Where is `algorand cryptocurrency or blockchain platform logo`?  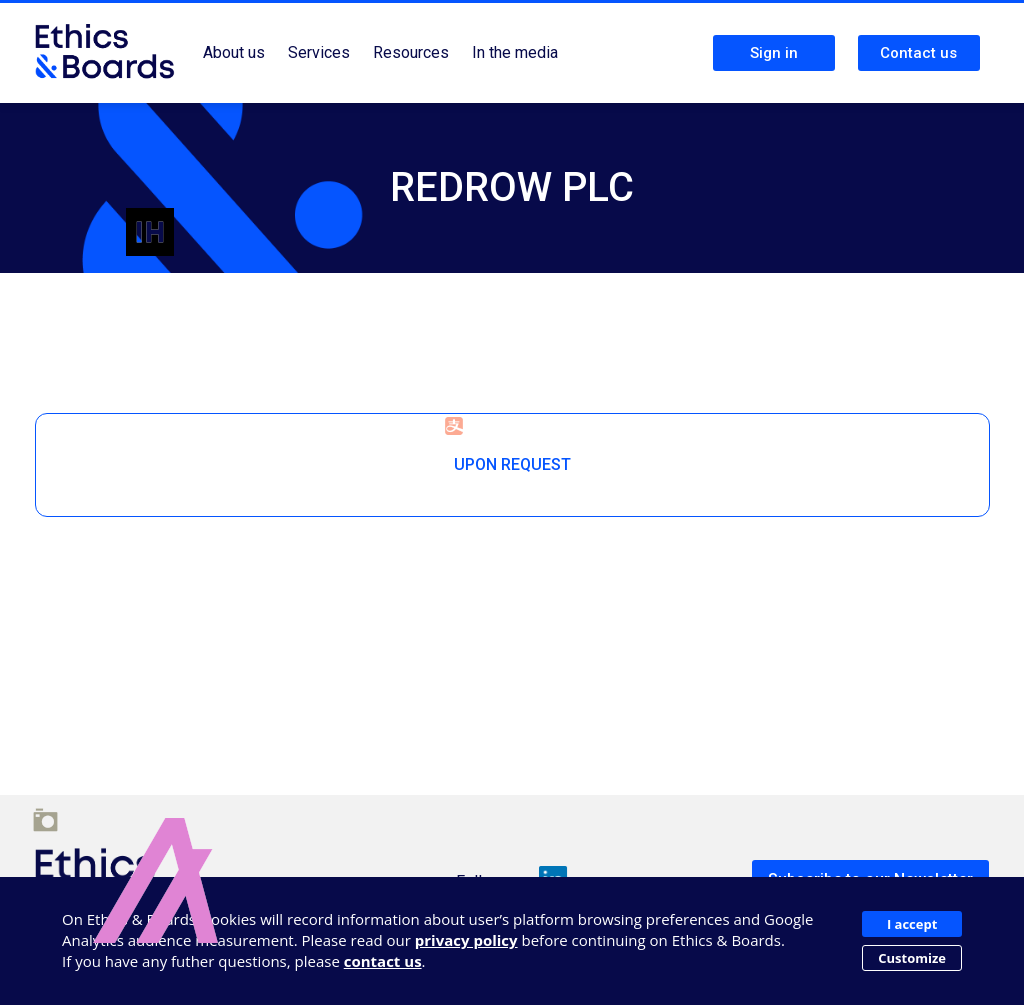 algorand cryptocurrency or blockchain platform logo is located at coordinates (155, 880).